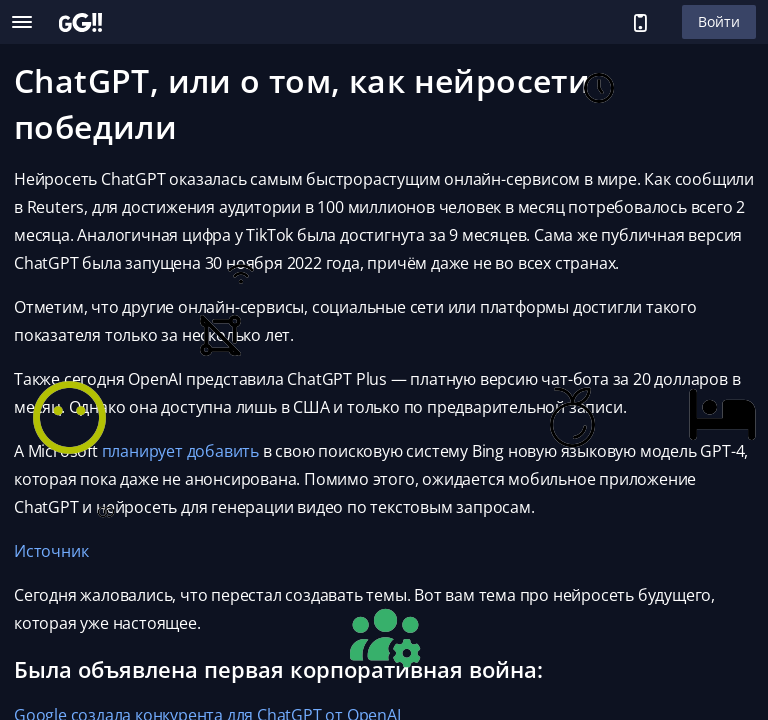  What do you see at coordinates (385, 635) in the screenshot?
I see `manage user group settings` at bounding box center [385, 635].